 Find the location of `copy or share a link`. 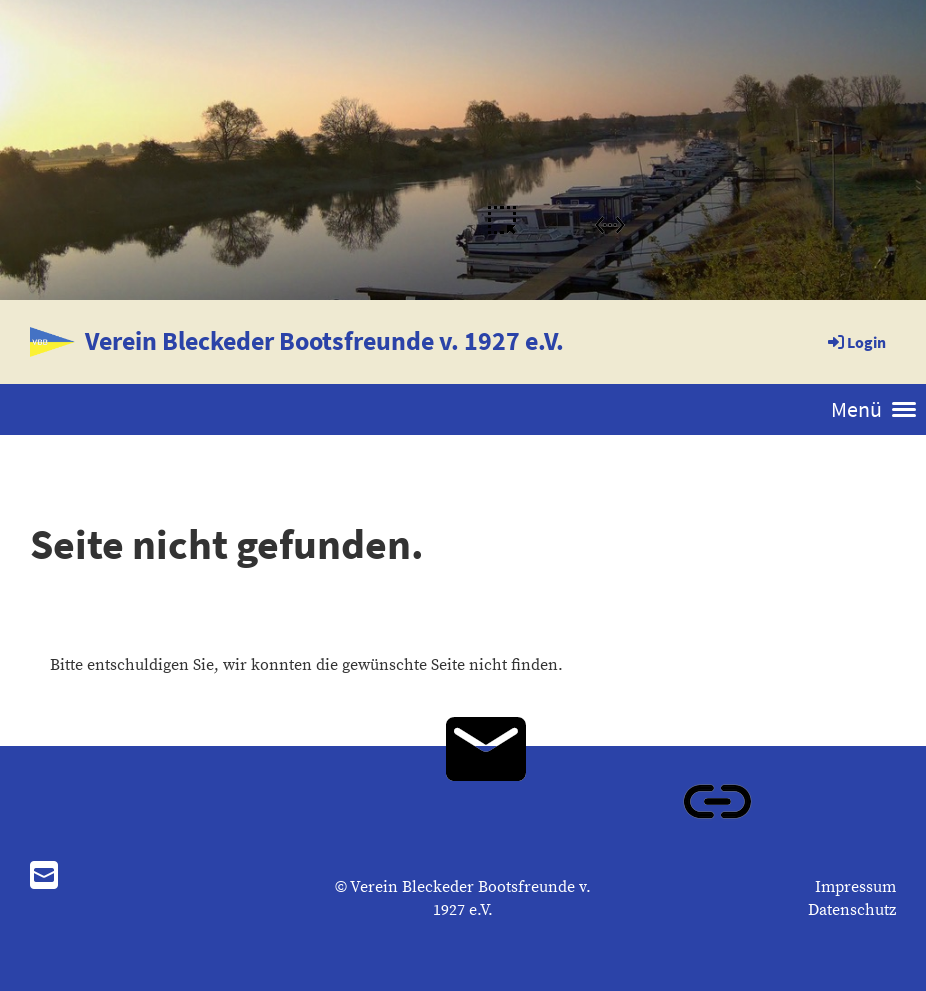

copy or share a link is located at coordinates (717, 801).